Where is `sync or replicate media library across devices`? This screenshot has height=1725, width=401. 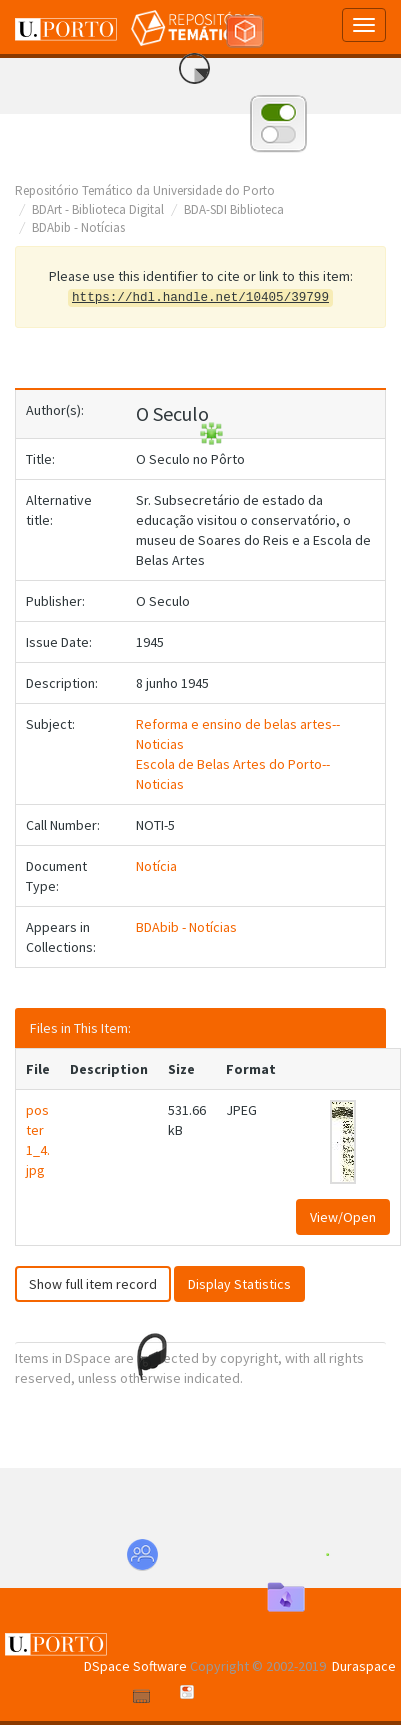 sync or replicate media library across devices is located at coordinates (211, 433).